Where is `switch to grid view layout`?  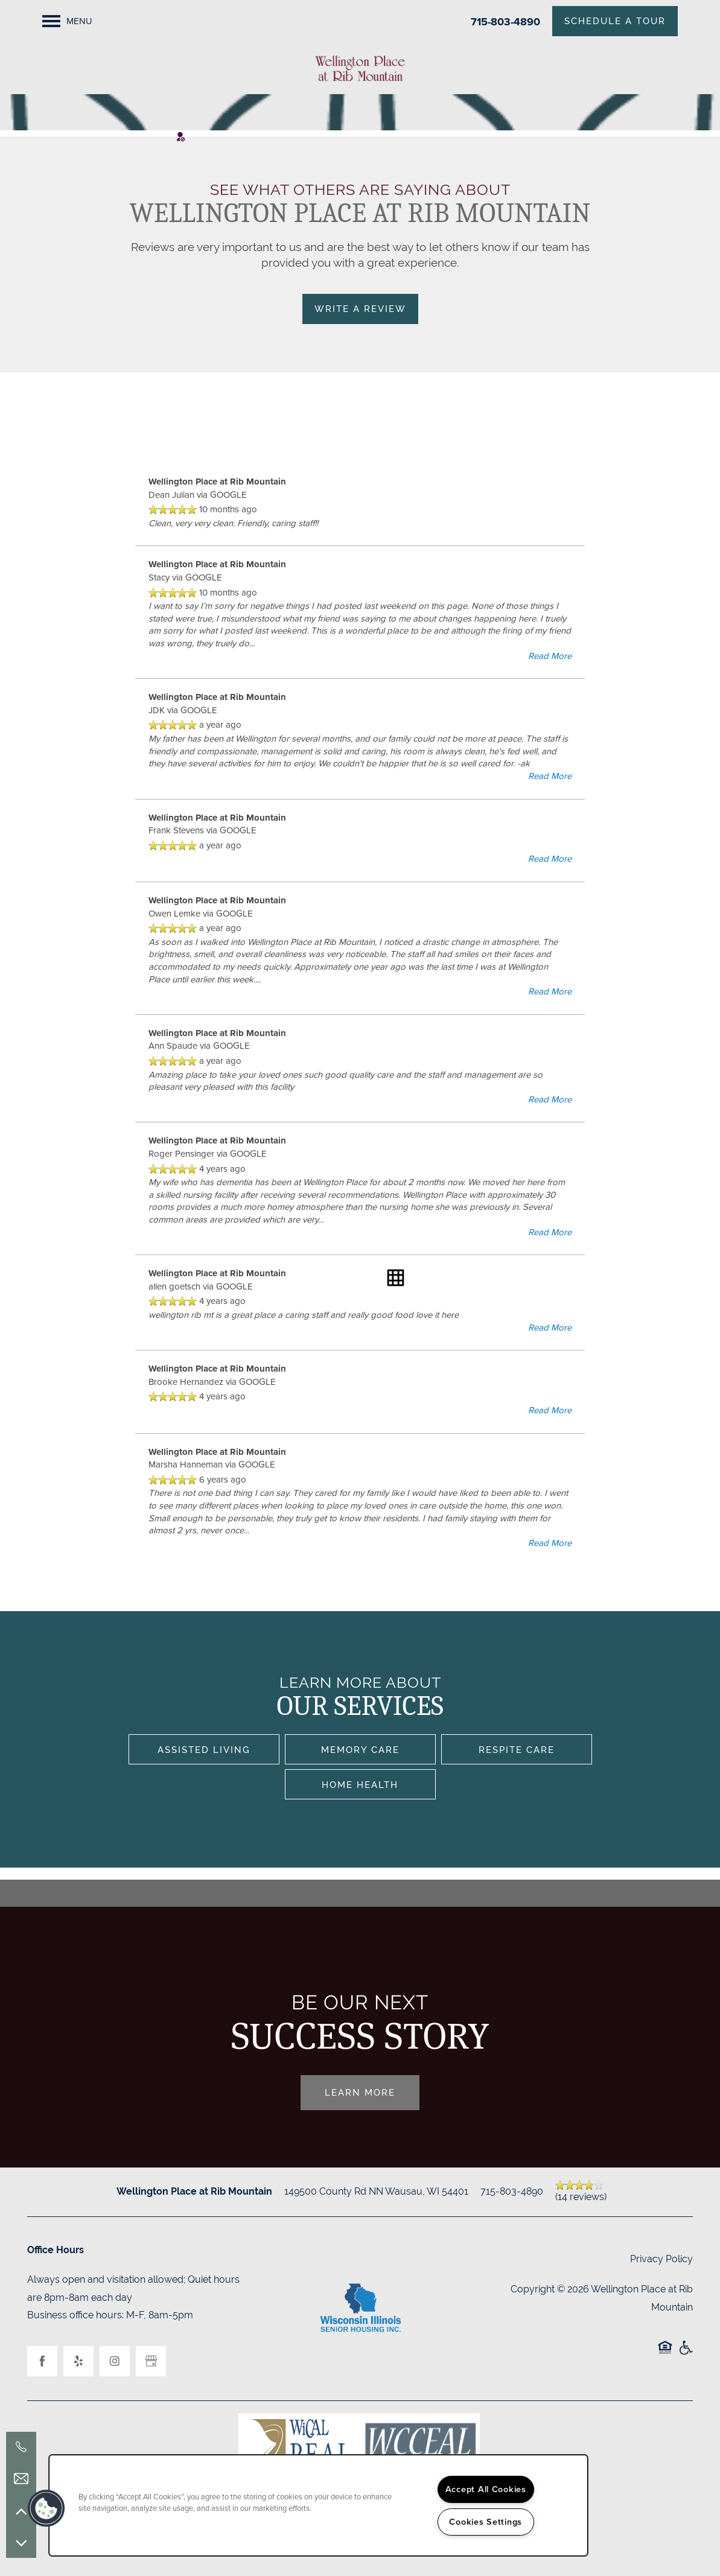 switch to grid view layout is located at coordinates (395, 1277).